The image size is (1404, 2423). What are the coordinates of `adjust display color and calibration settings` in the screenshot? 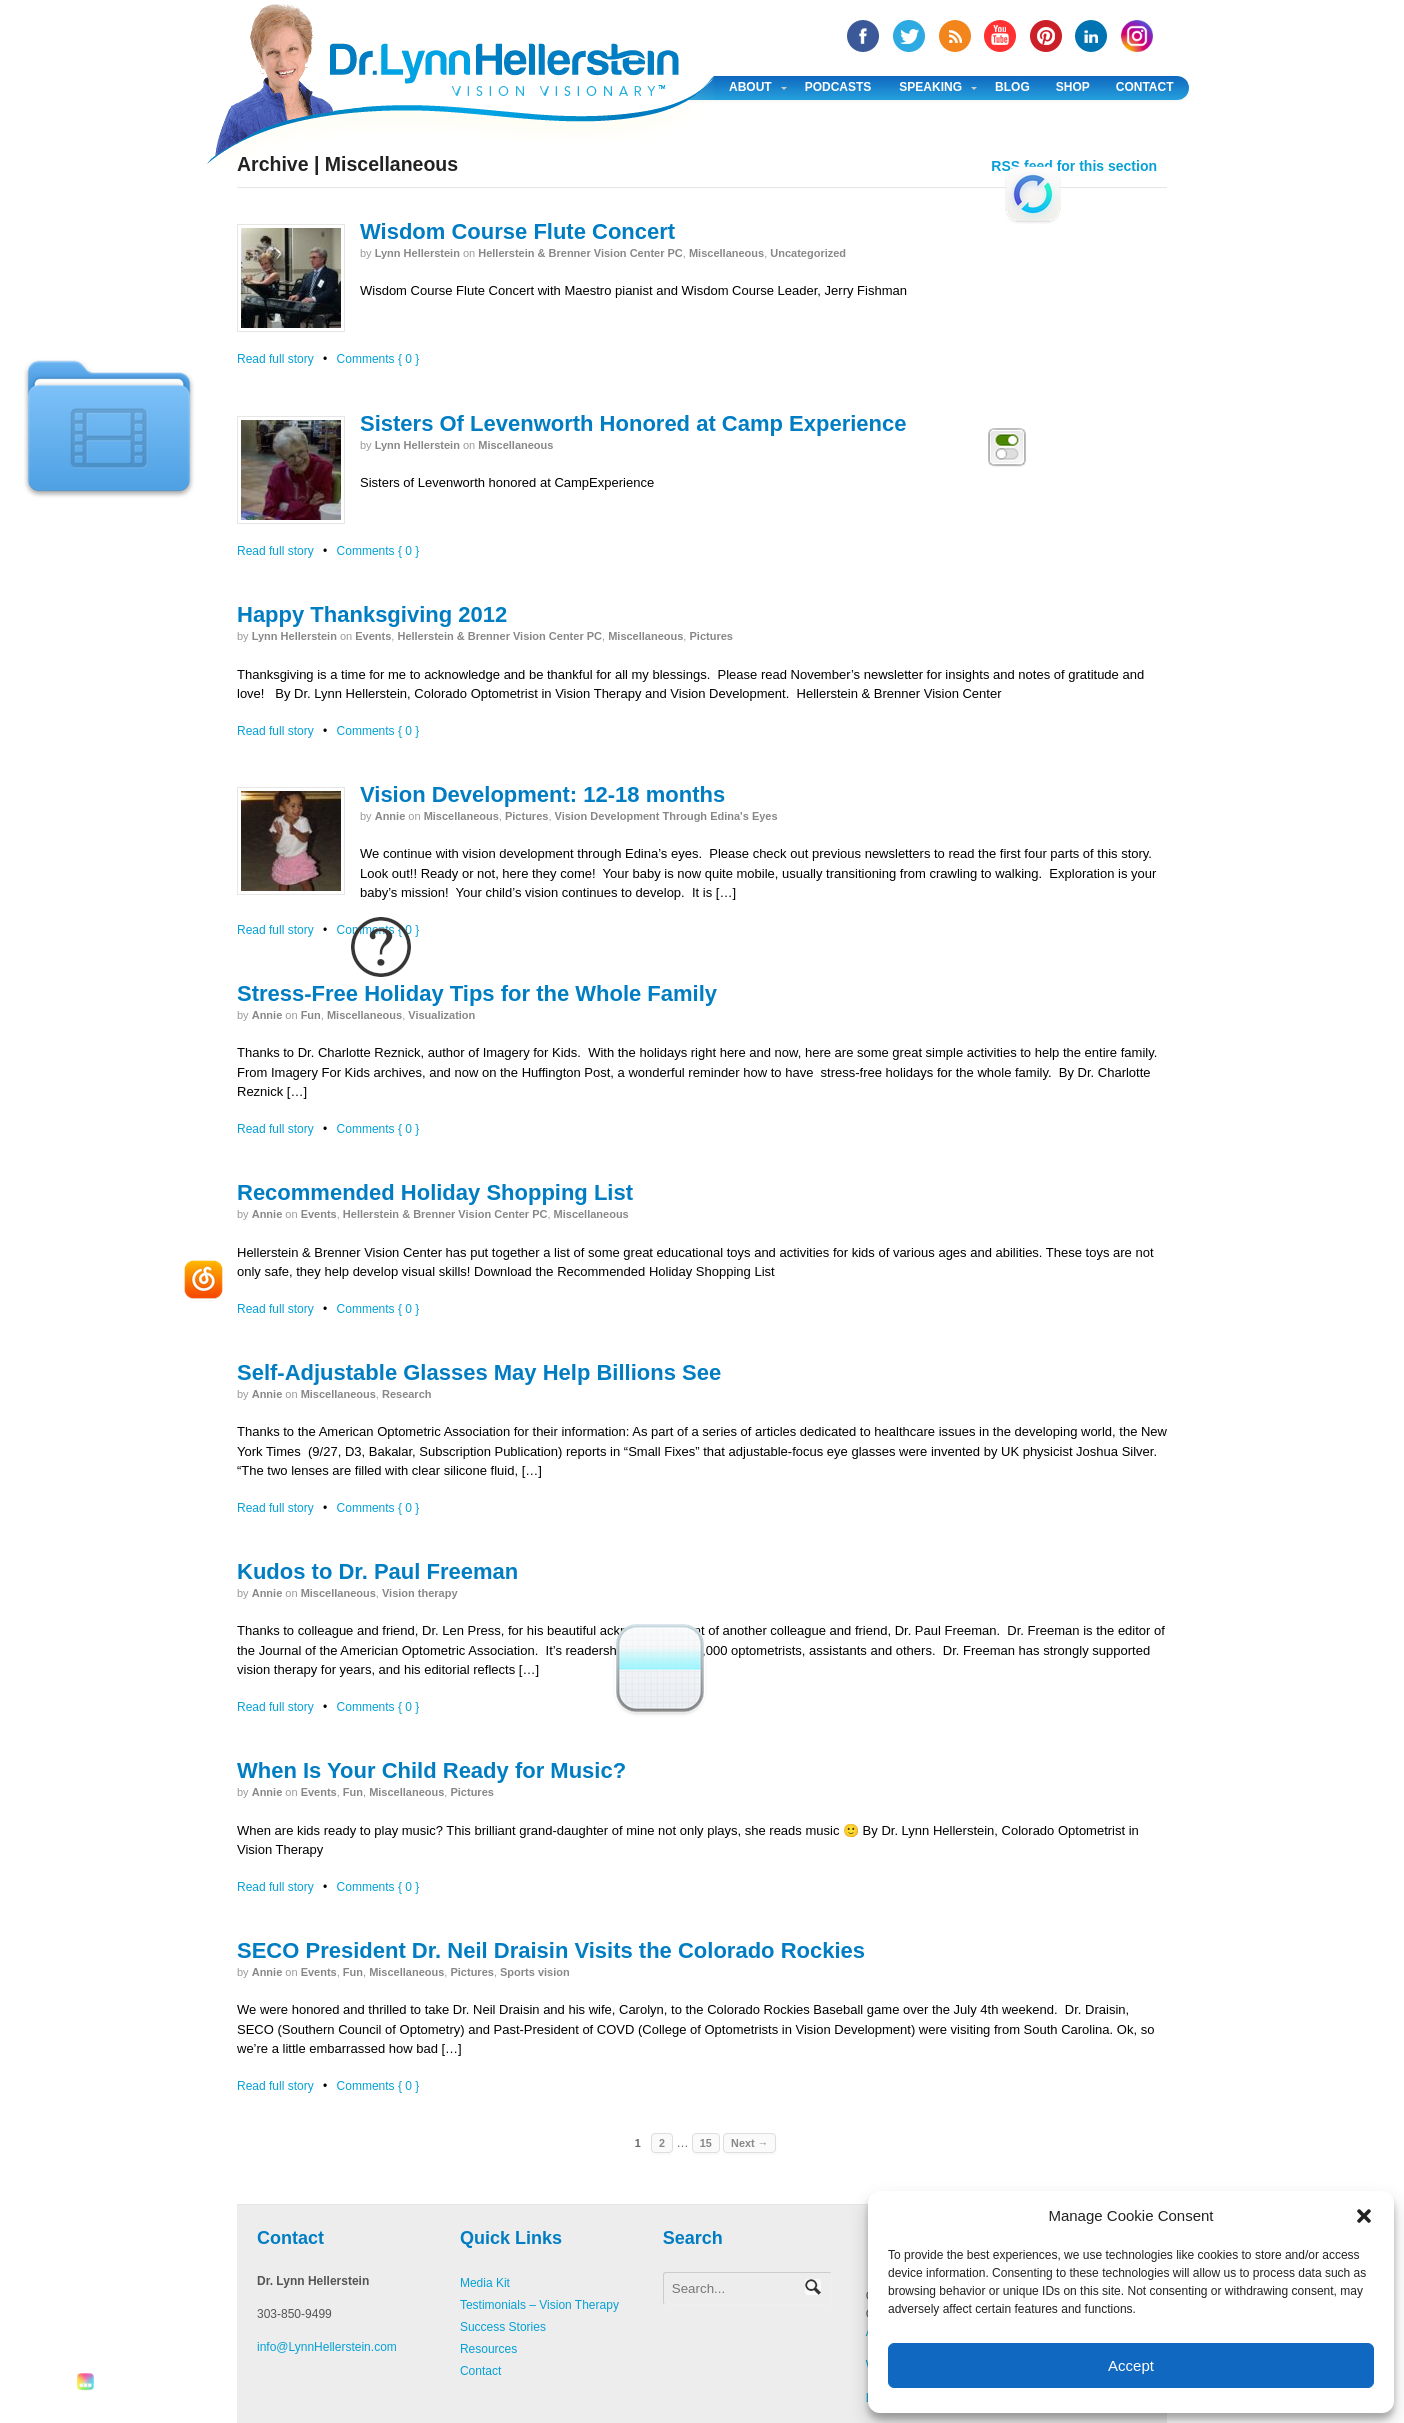 It's located at (85, 2381).